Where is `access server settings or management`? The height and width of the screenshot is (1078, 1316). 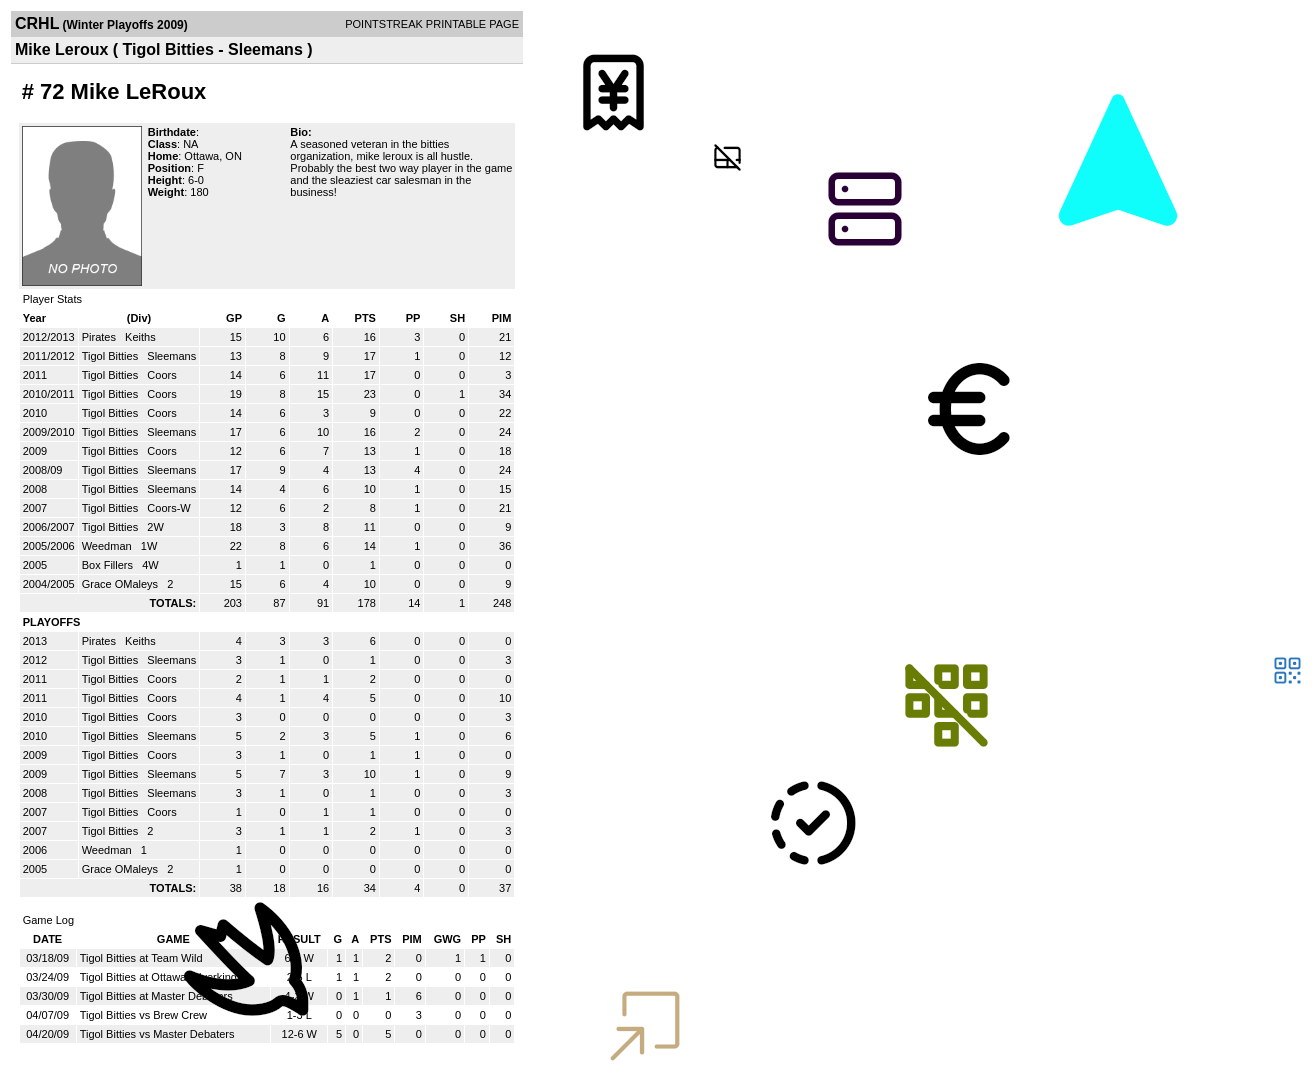 access server settings or management is located at coordinates (865, 209).